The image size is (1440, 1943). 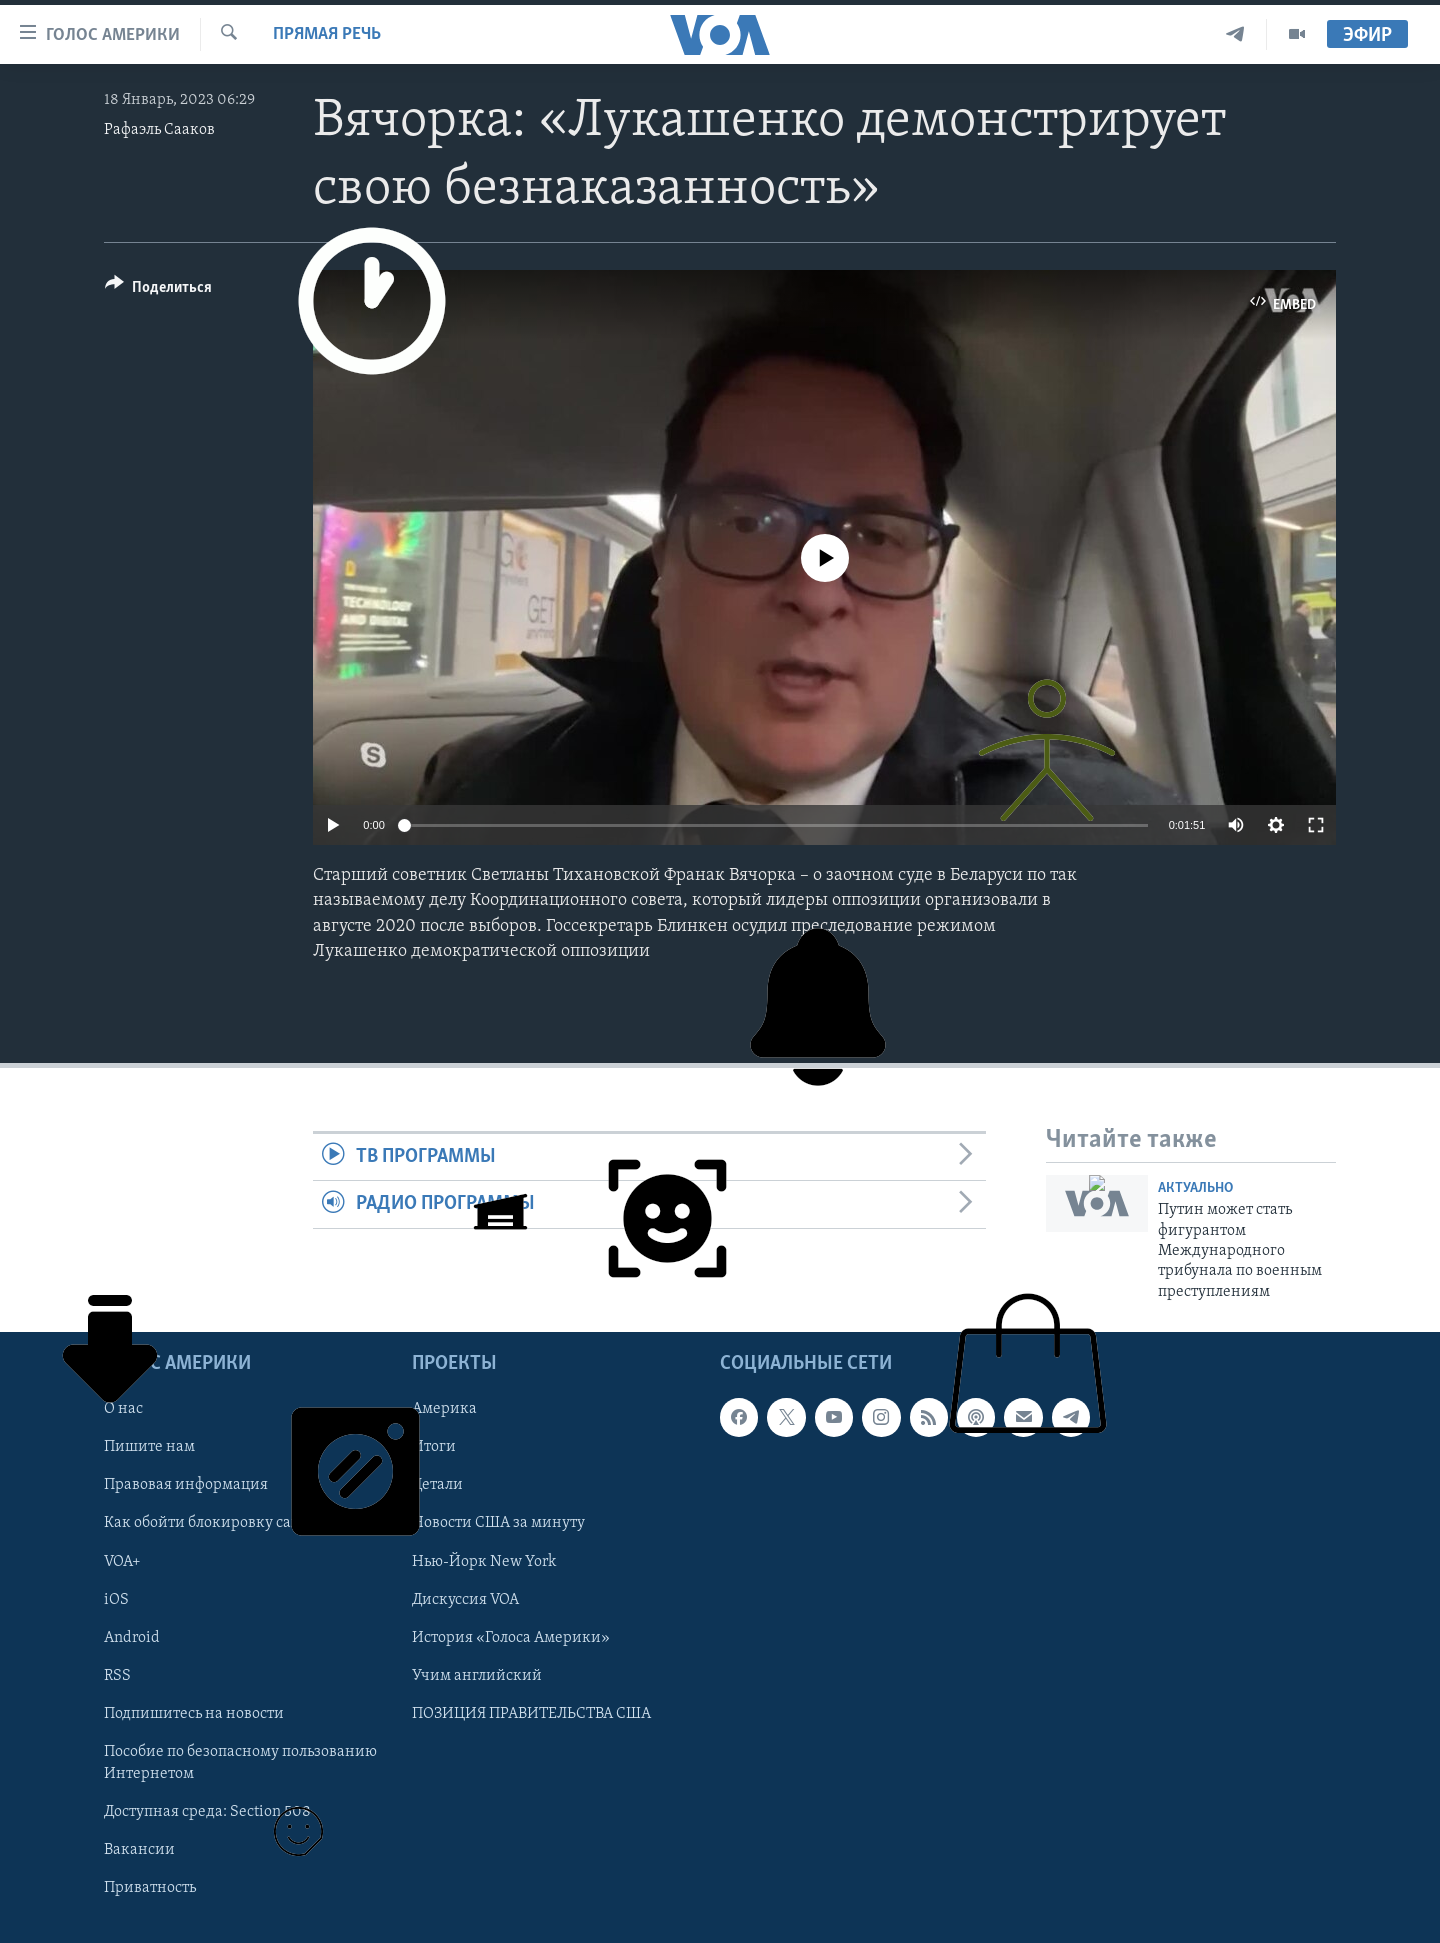 What do you see at coordinates (667, 1218) in the screenshot?
I see `scan face to unlock or authenticate` at bounding box center [667, 1218].